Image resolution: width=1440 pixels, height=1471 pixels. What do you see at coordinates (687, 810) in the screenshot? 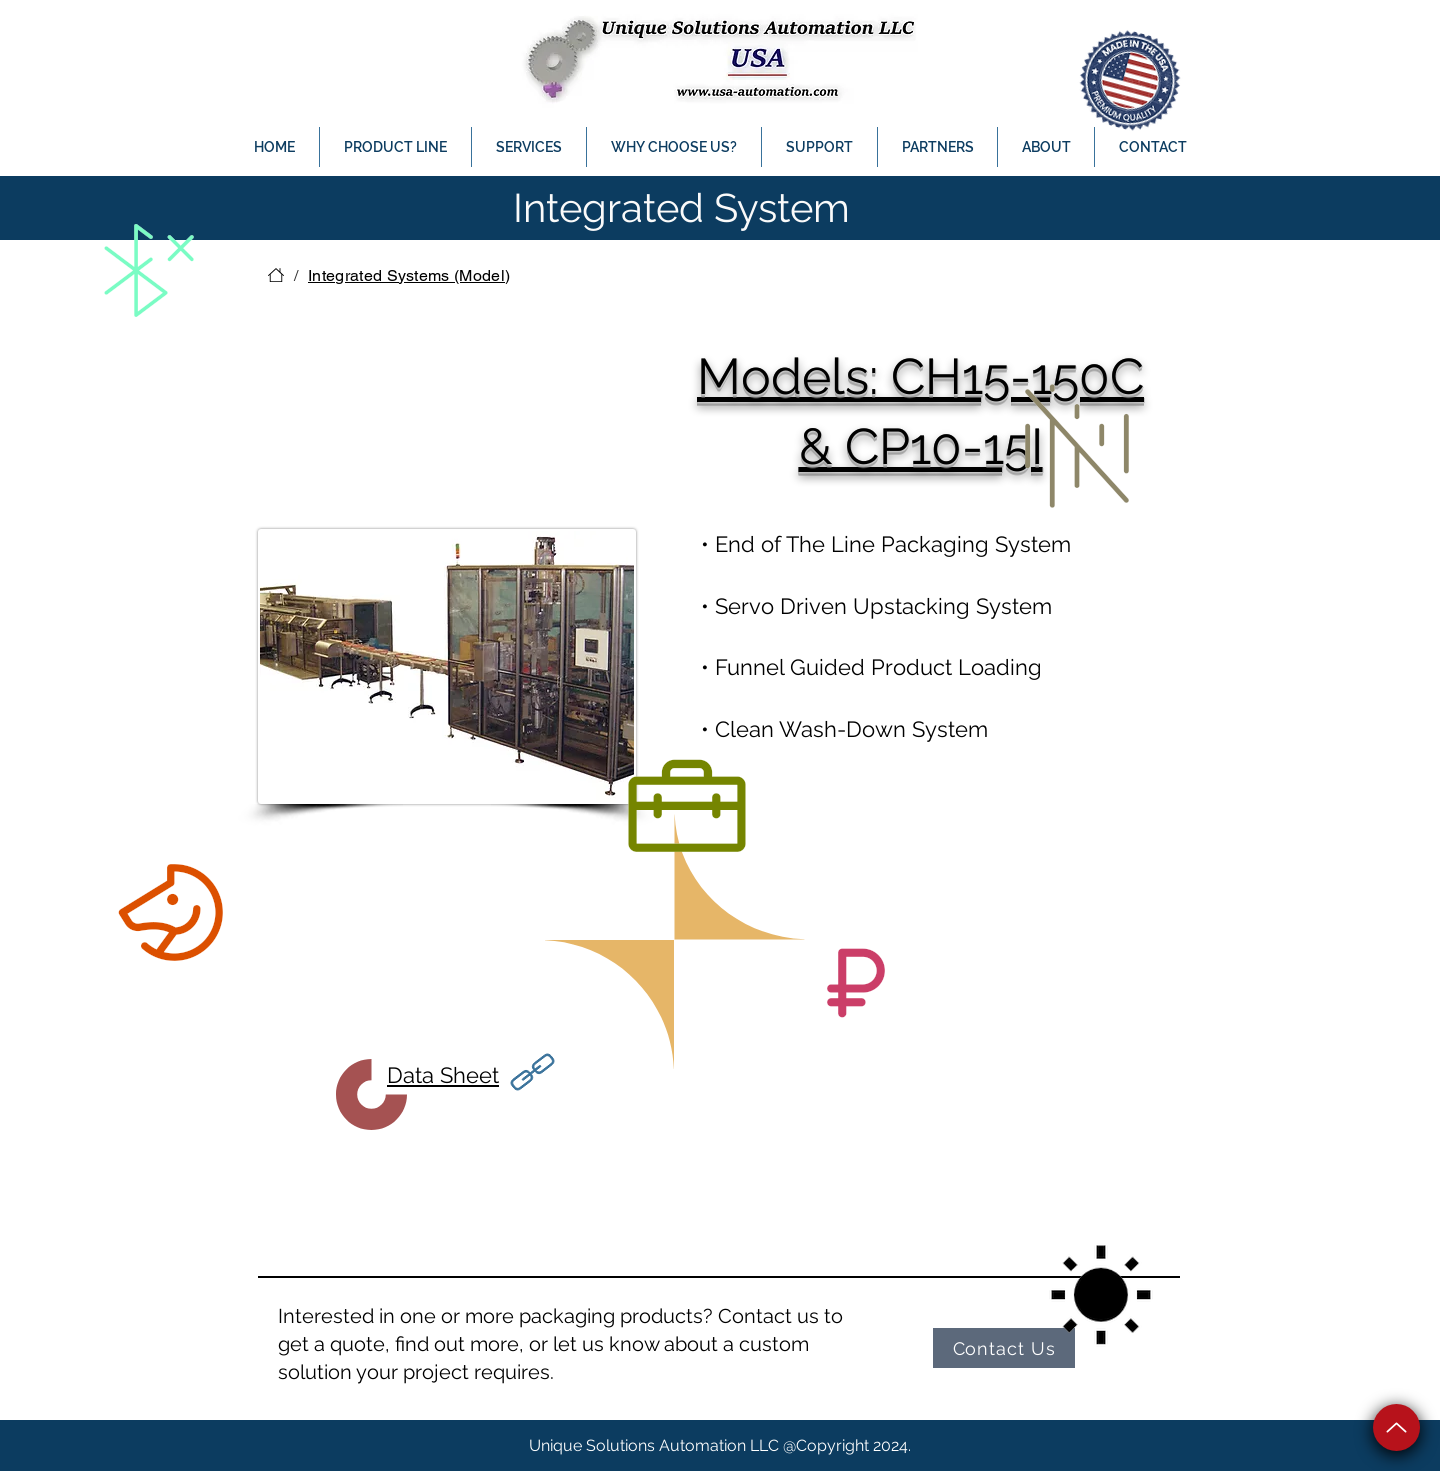
I see `access tools and utilities` at bounding box center [687, 810].